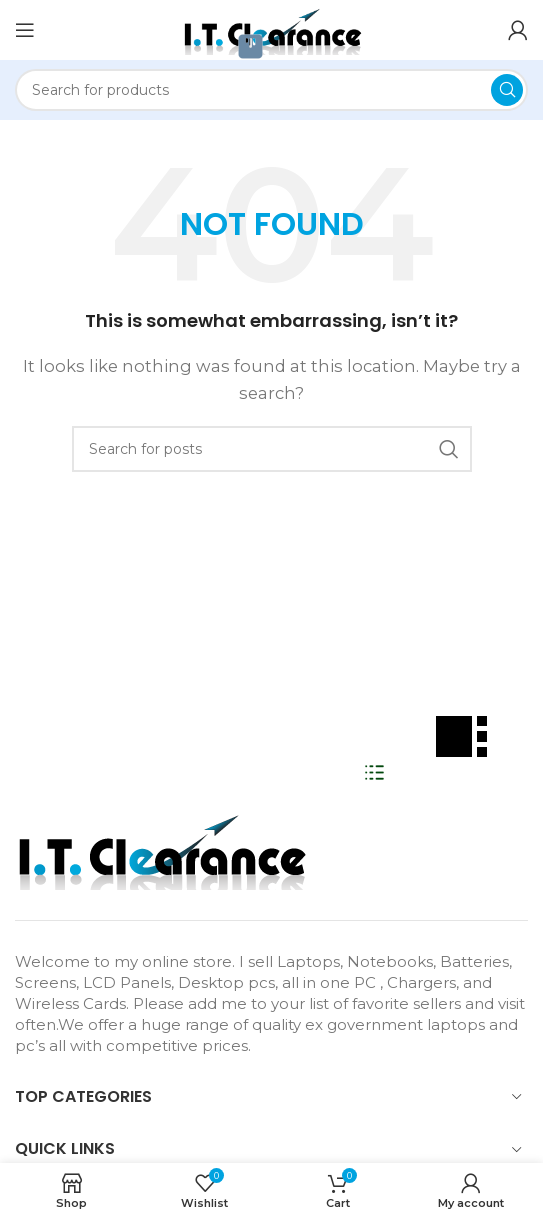 Image resolution: width=543 pixels, height=1218 pixels. Describe the element at coordinates (374, 772) in the screenshot. I see `view system logs or activity history` at that location.